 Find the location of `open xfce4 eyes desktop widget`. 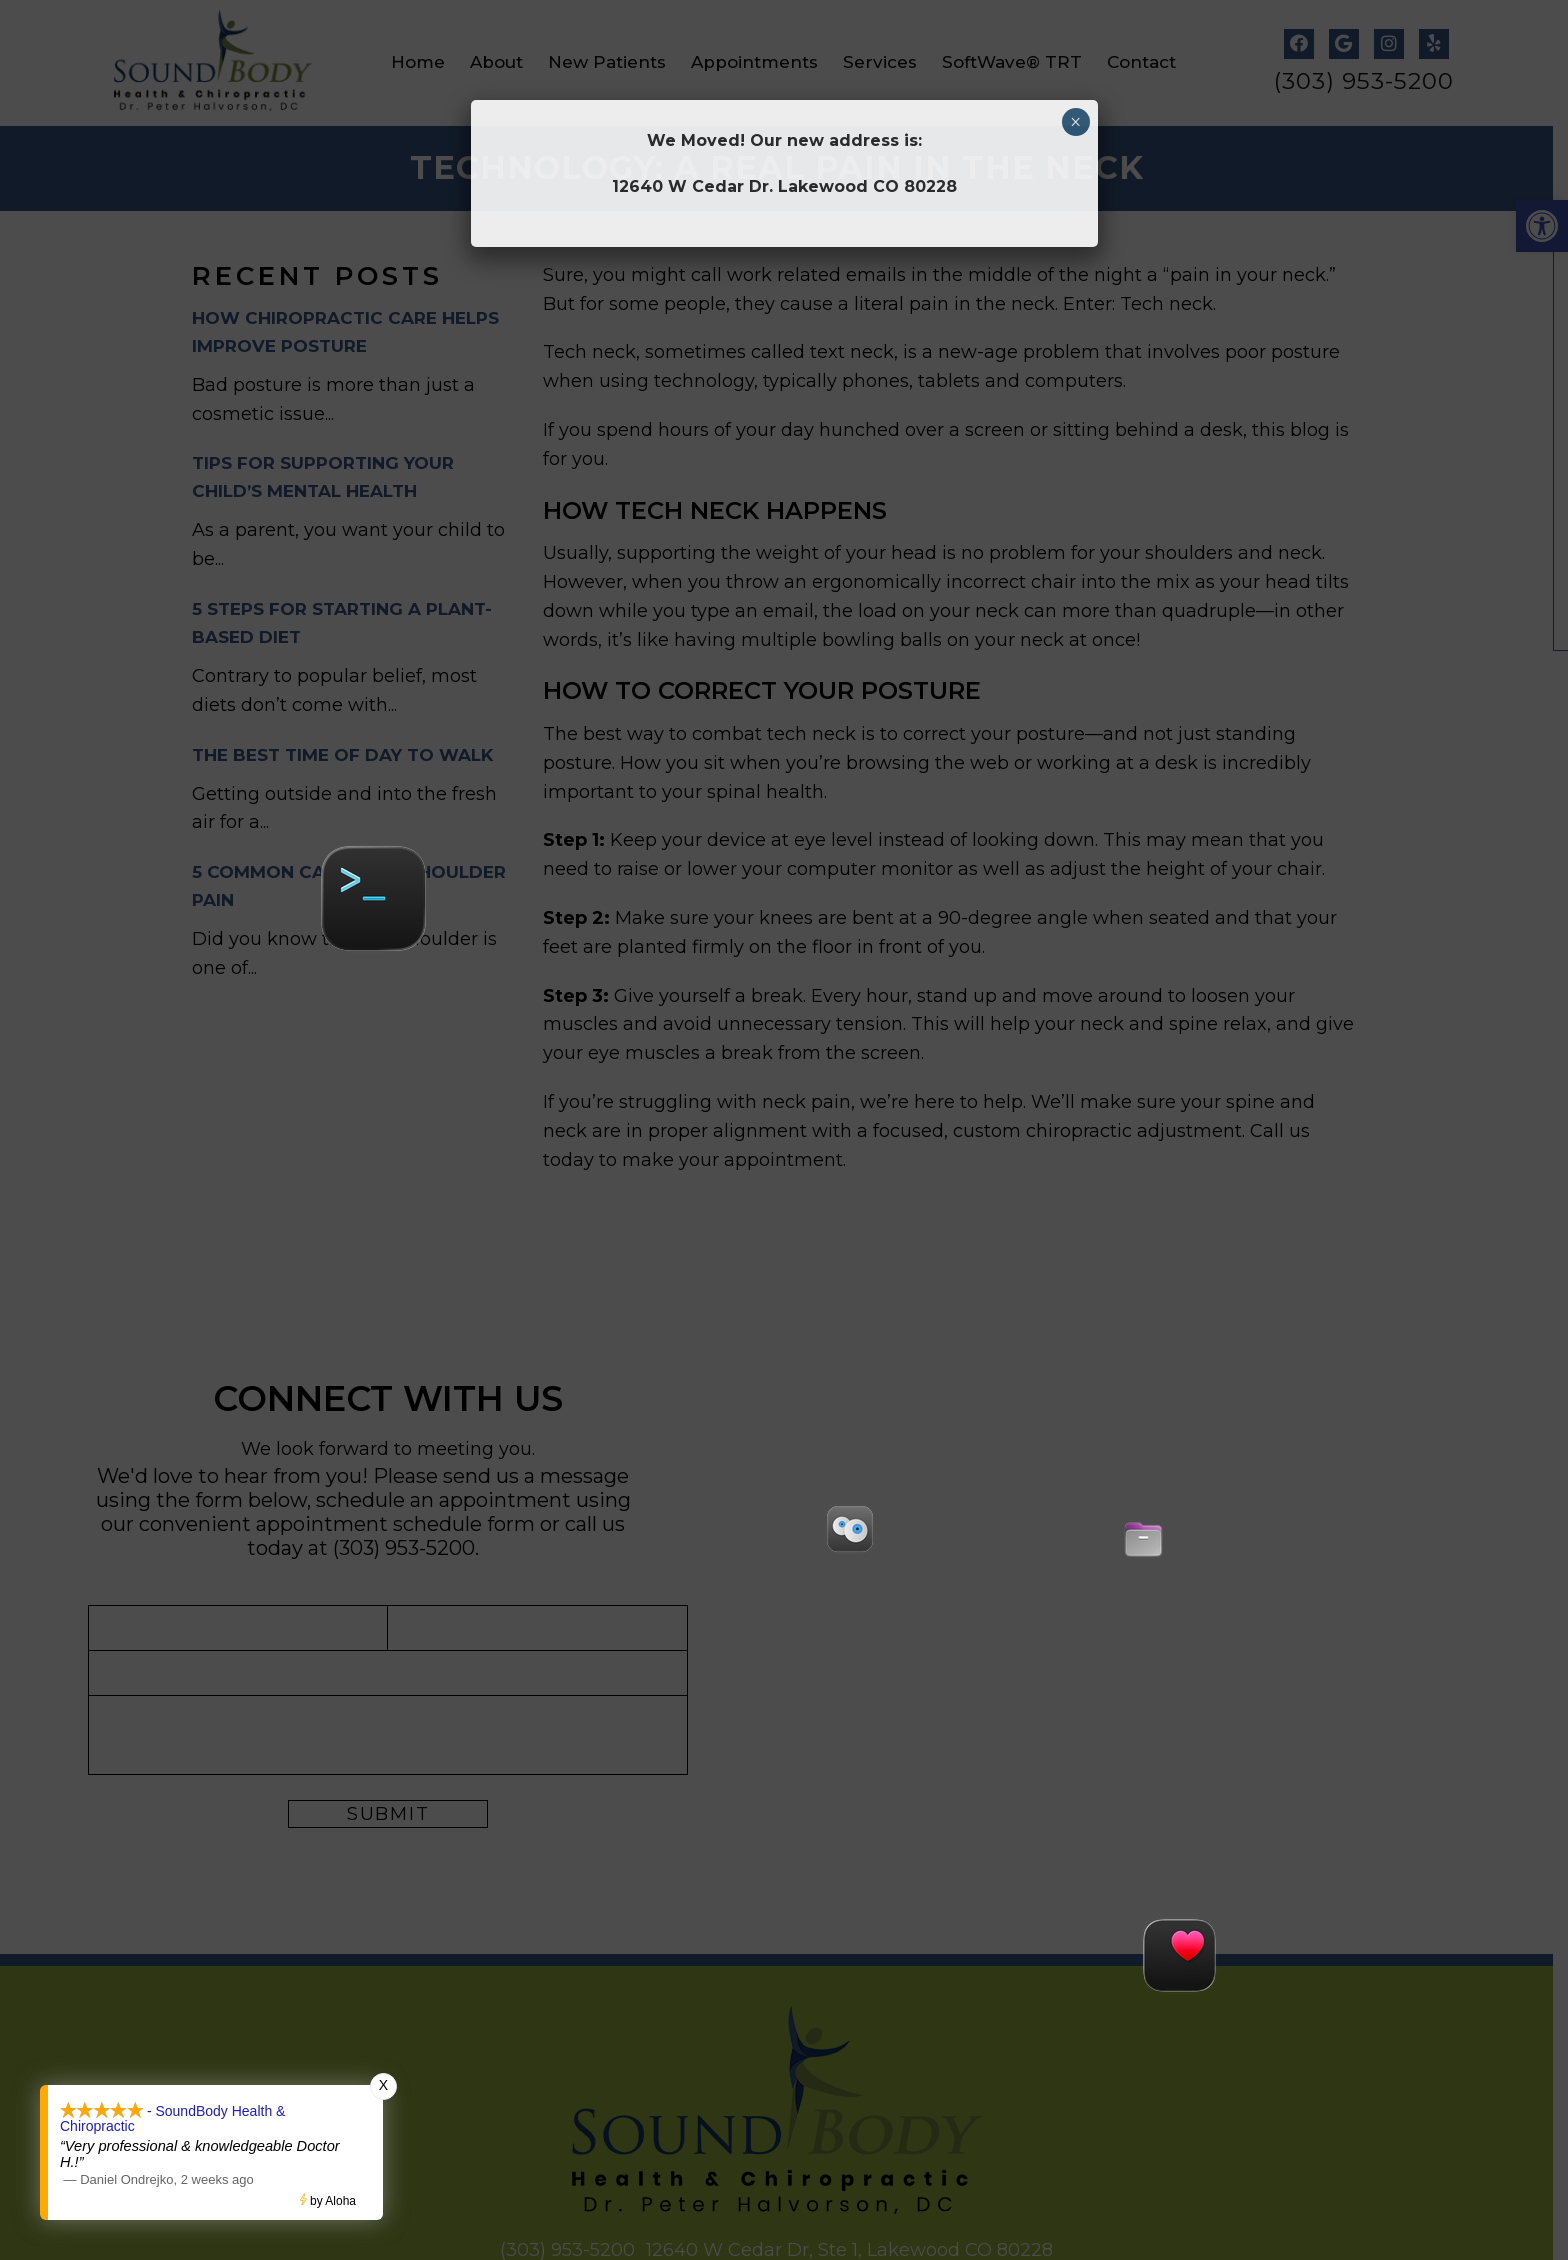

open xfce4 eyes desktop widget is located at coordinates (850, 1529).